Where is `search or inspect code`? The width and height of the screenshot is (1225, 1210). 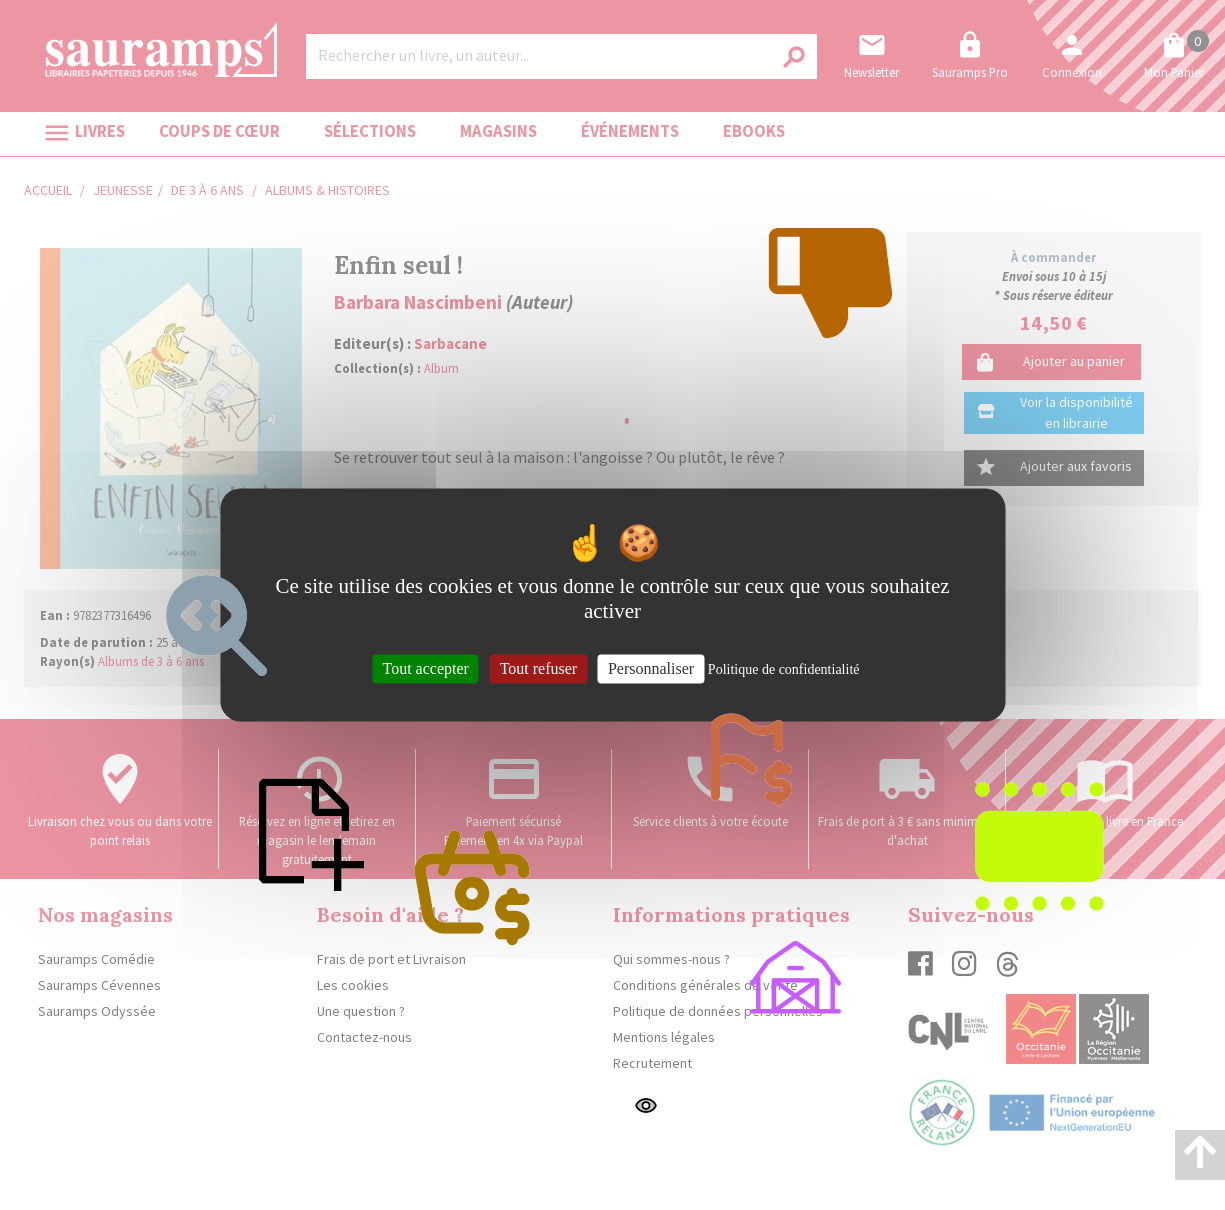 search or inspect code is located at coordinates (216, 625).